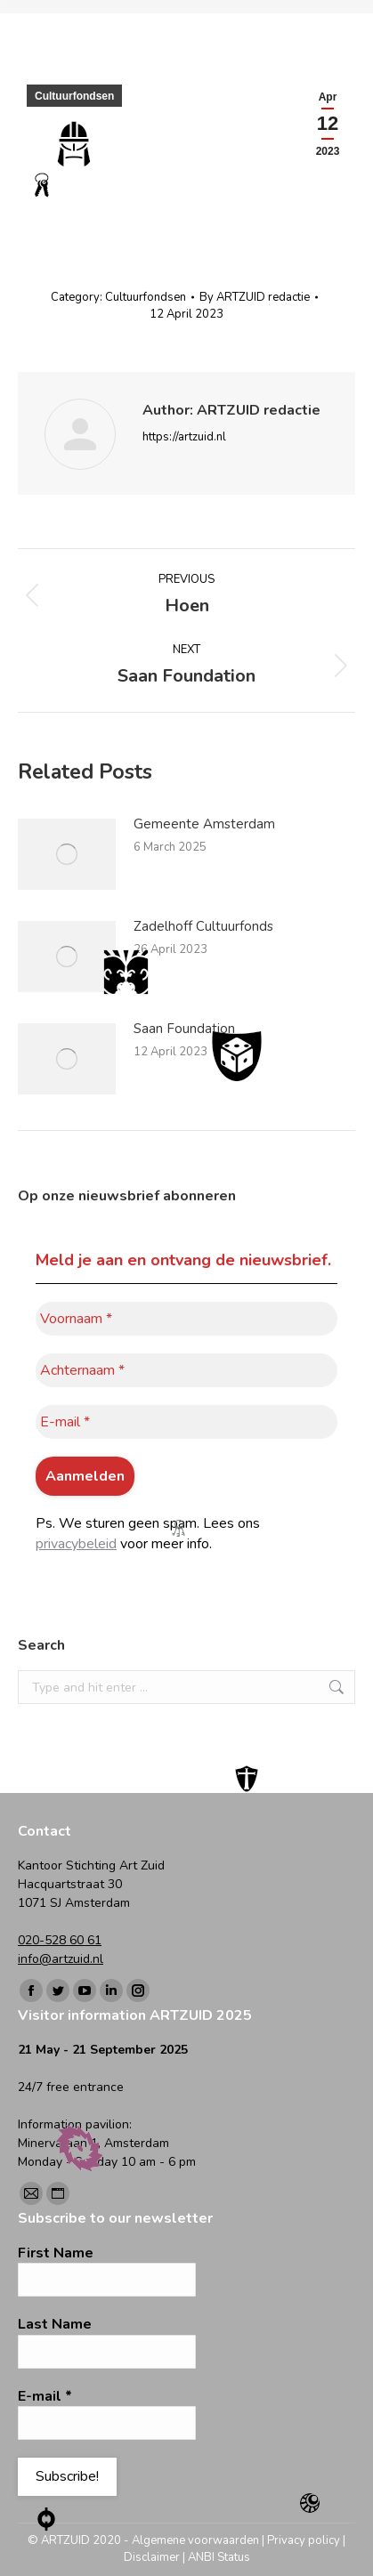 The width and height of the screenshot is (373, 2576). What do you see at coordinates (310, 2503) in the screenshot?
I see `decorative game achievement or badge icon` at bounding box center [310, 2503].